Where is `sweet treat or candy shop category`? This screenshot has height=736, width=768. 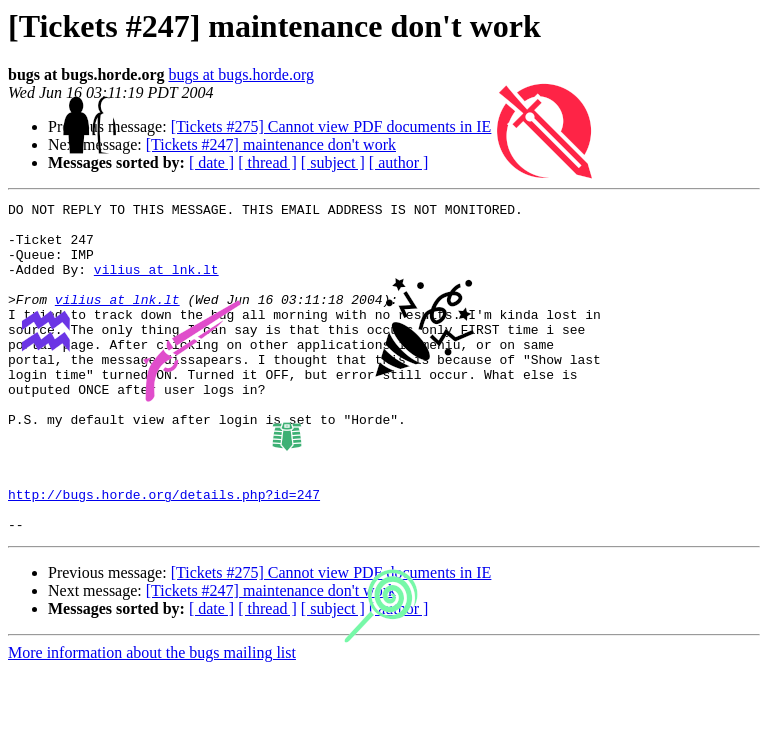
sweet treat or candy shop category is located at coordinates (381, 606).